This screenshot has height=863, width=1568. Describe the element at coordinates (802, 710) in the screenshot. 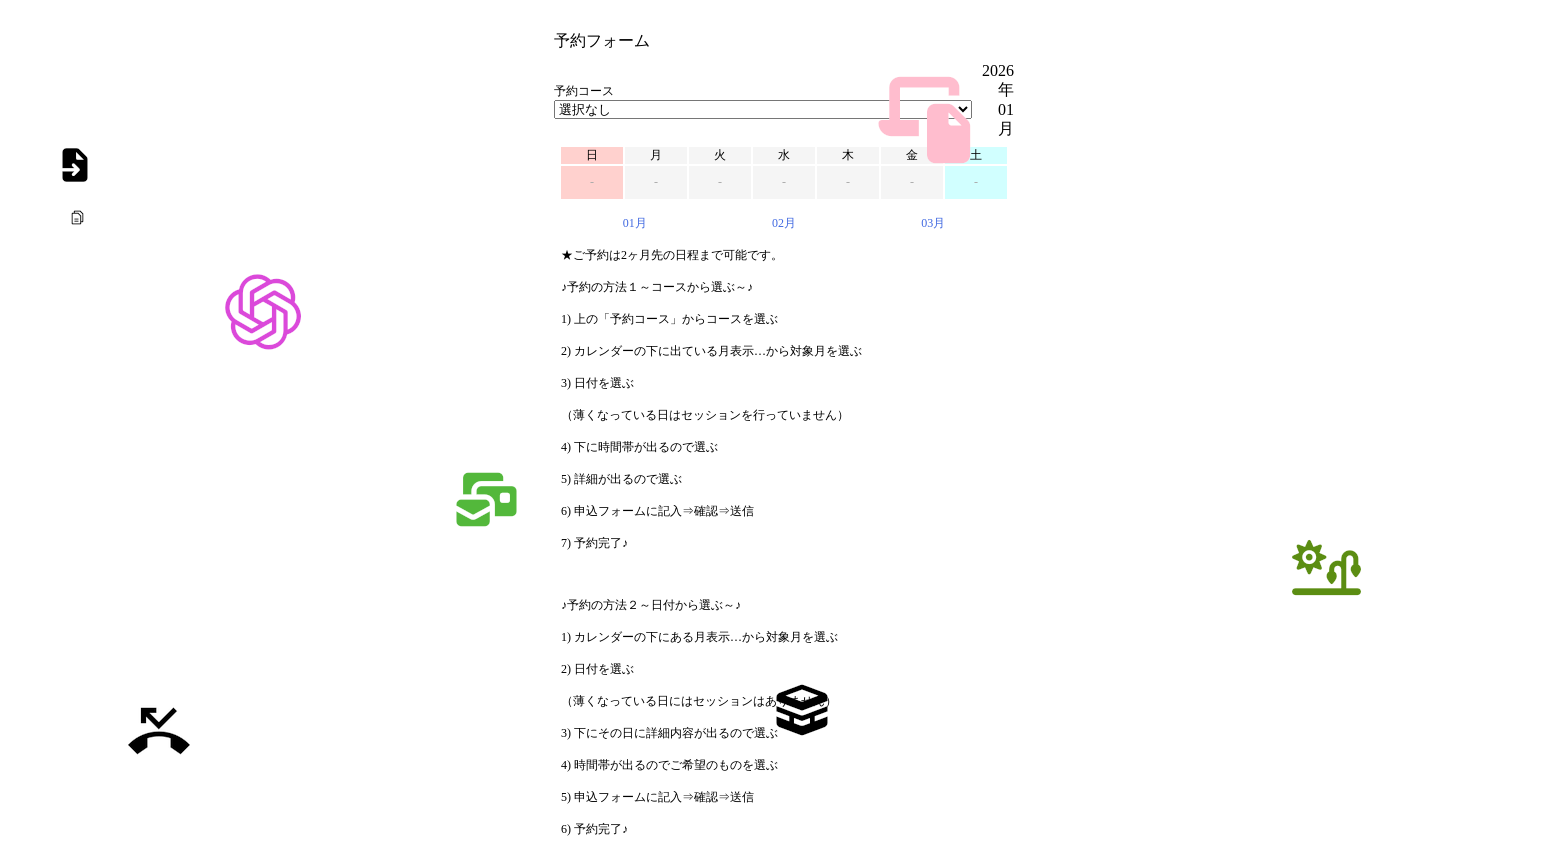

I see `access islamic prayer times or qibla direction` at that location.